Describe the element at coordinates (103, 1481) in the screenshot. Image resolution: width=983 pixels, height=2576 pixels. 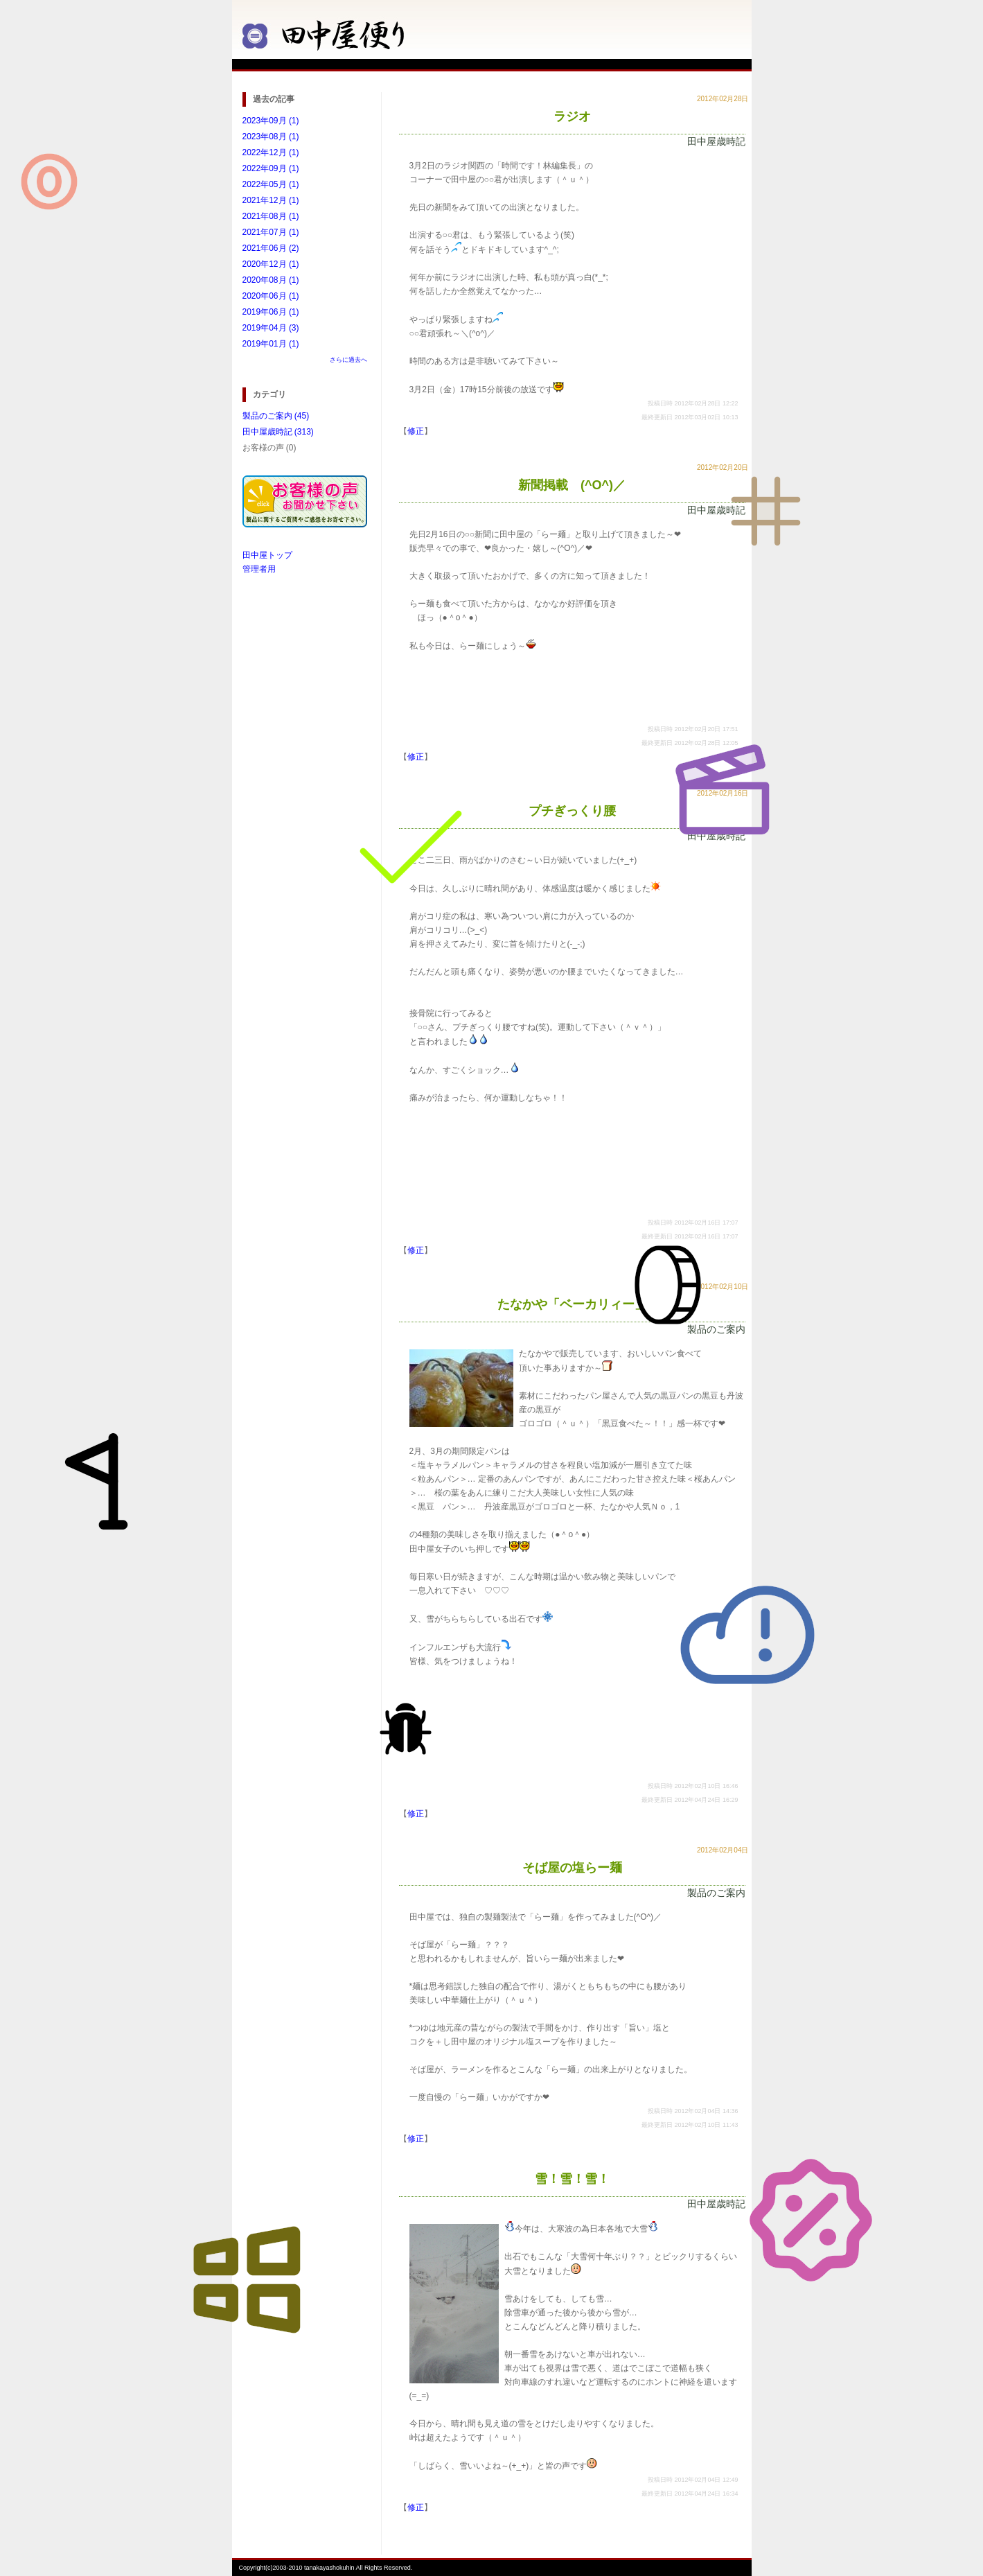
I see `mark or flag an important item` at that location.